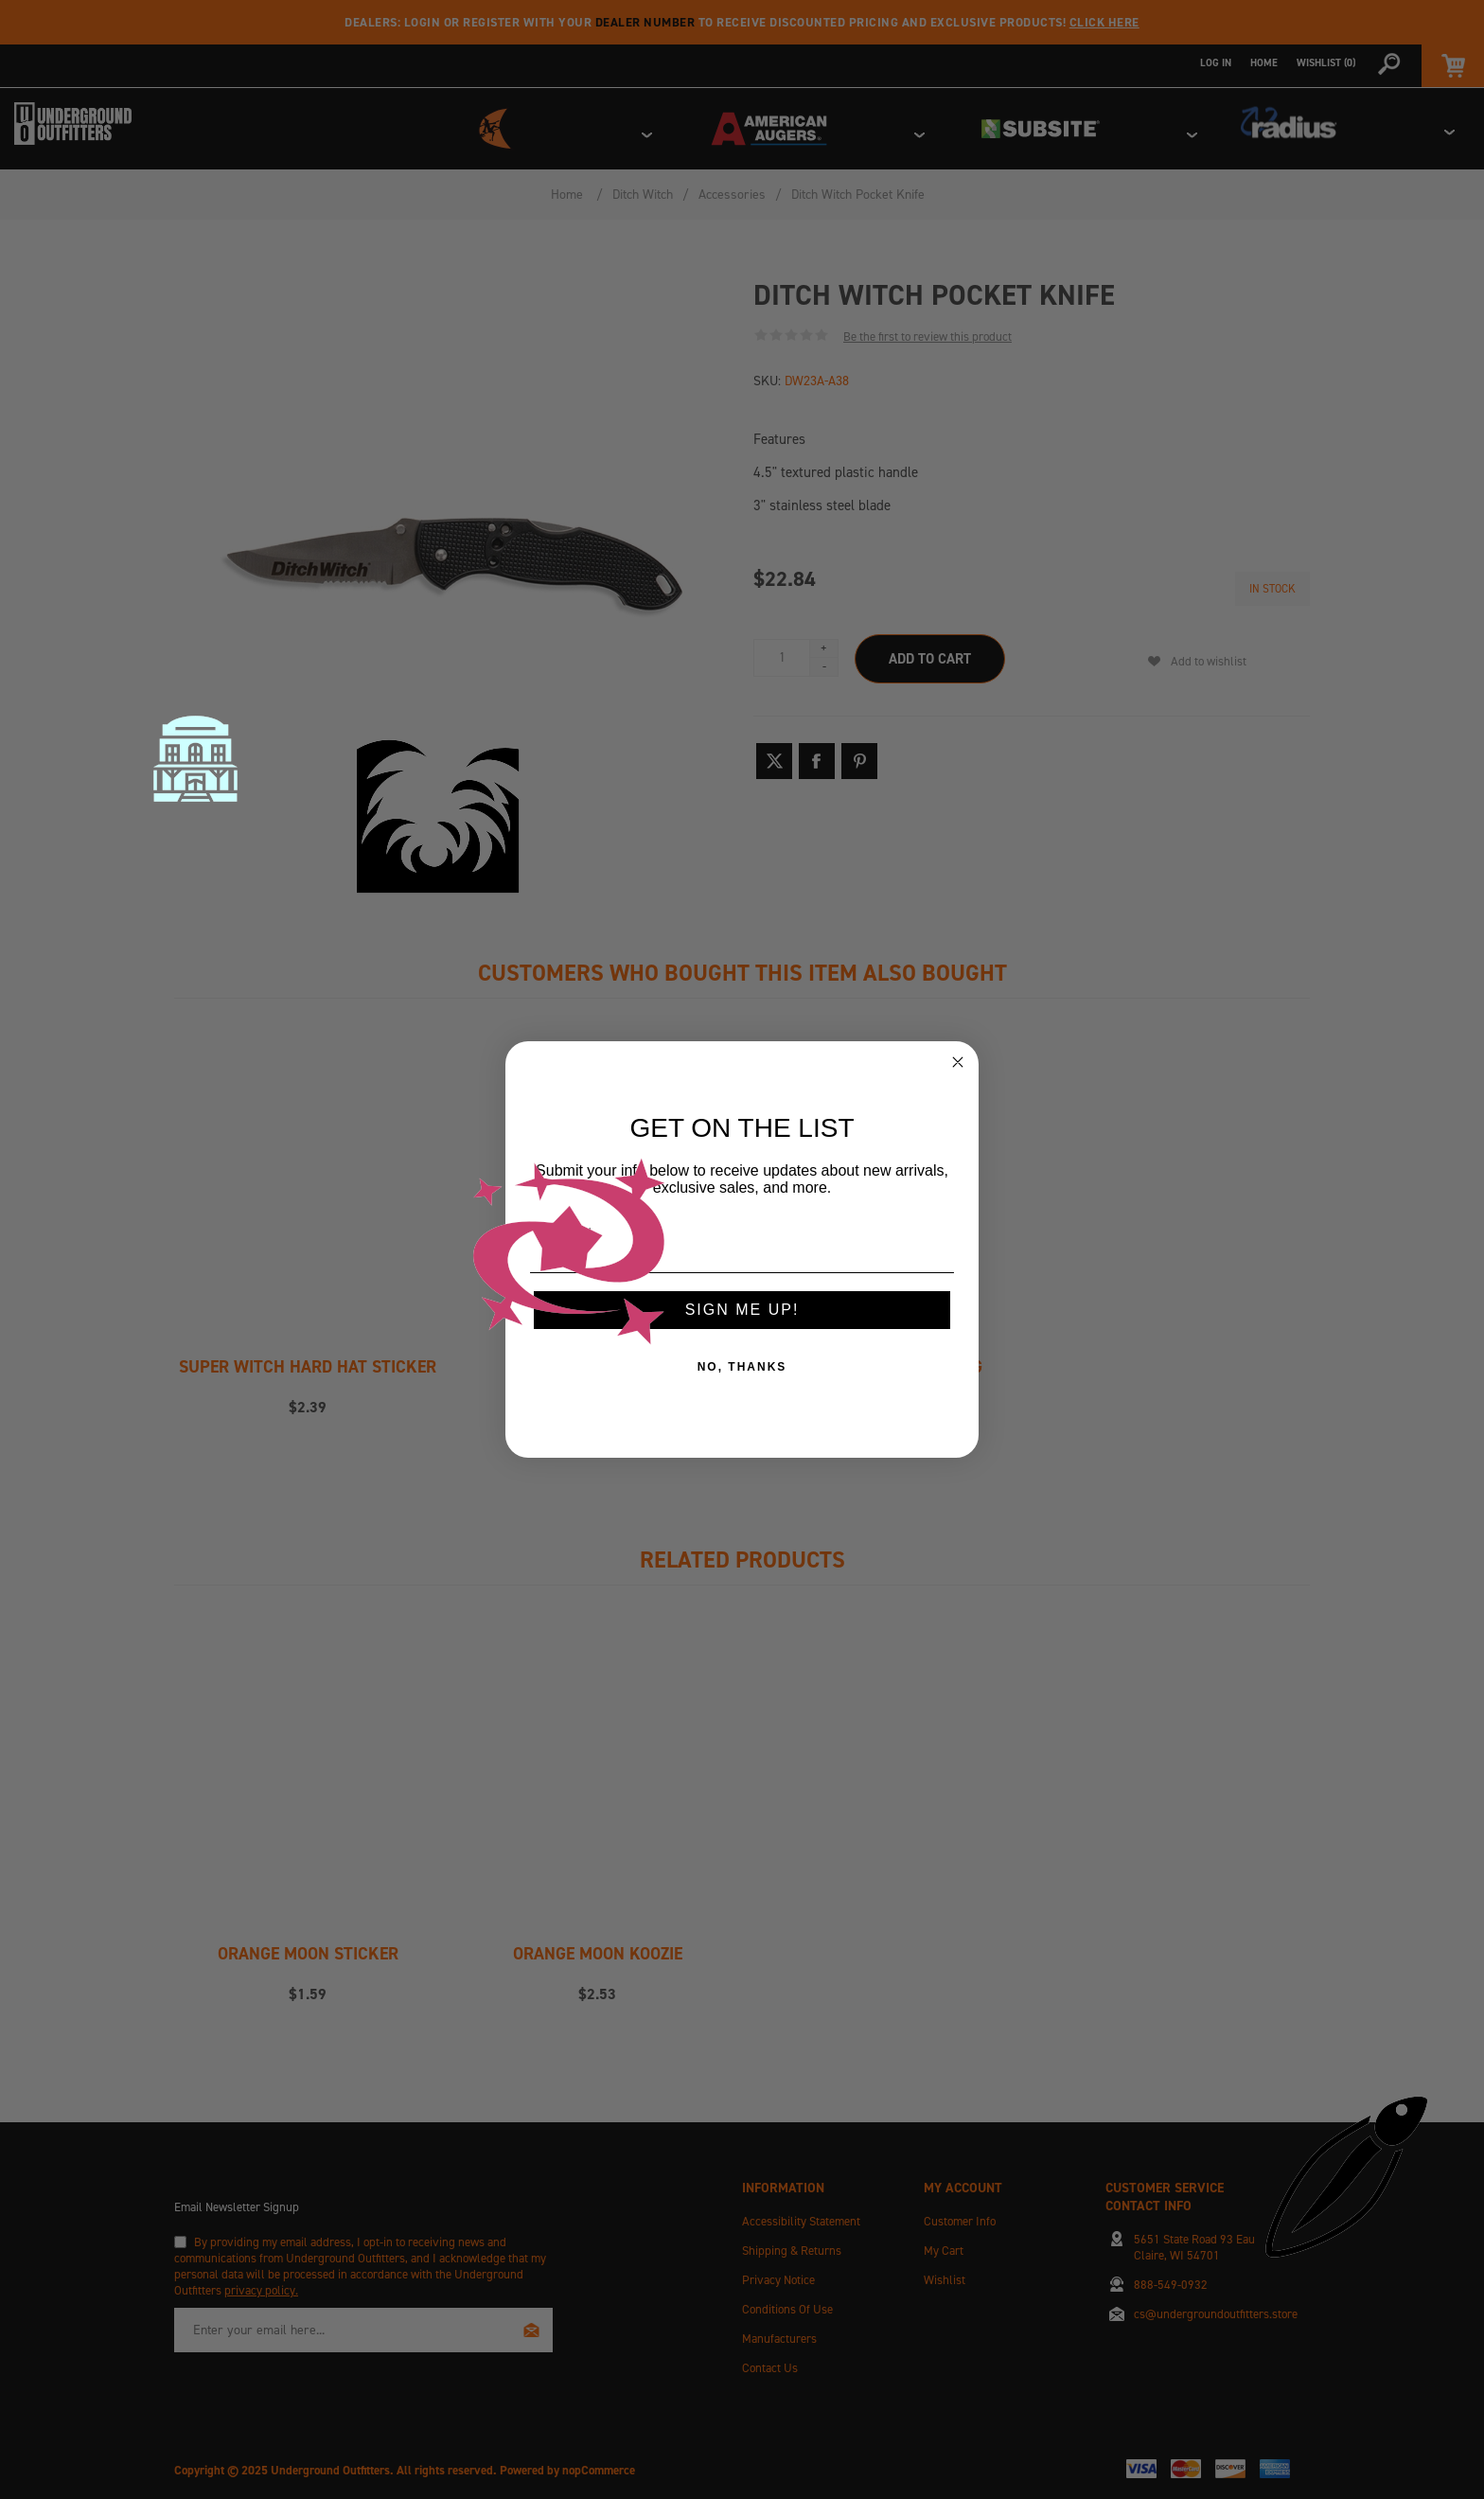  What do you see at coordinates (1347, 2173) in the screenshot?
I see `indicates early stage or growth phase in a game` at bounding box center [1347, 2173].